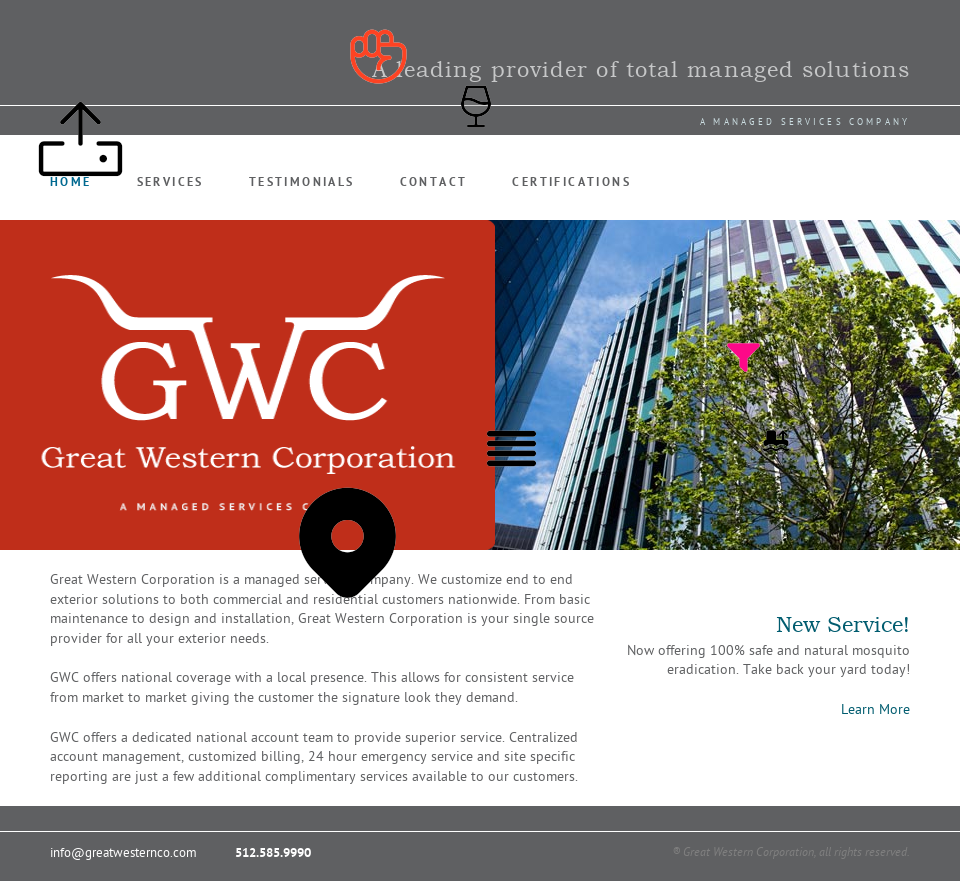  I want to click on justify text alignment, so click(511, 449).